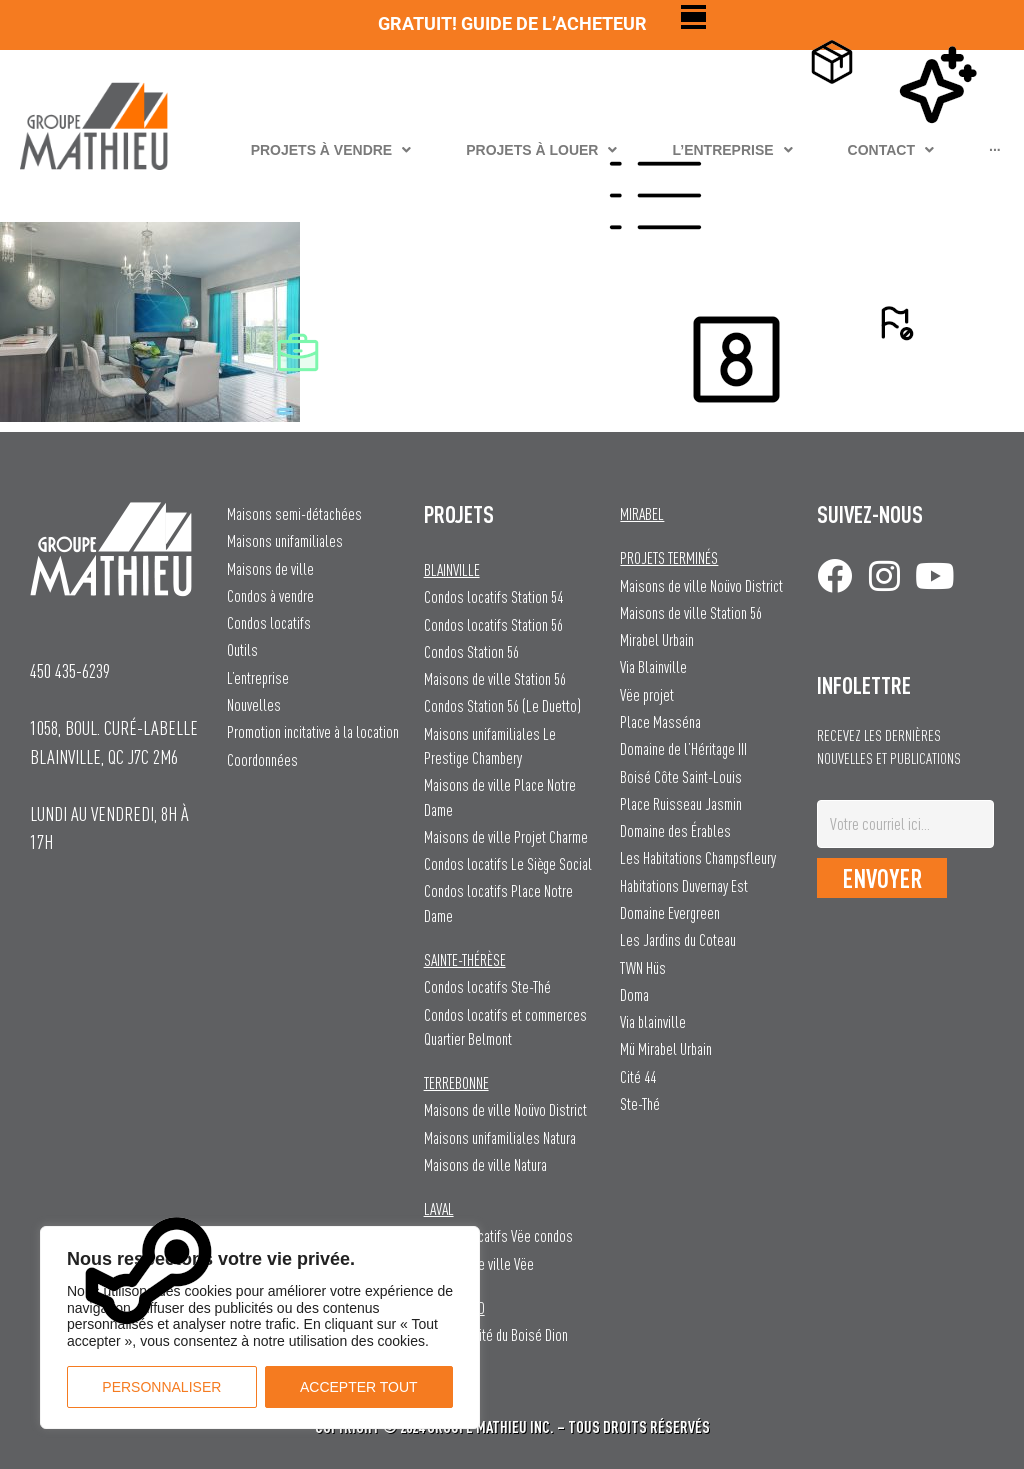 The height and width of the screenshot is (1469, 1024). I want to click on switch to day view in calendar, so click(694, 17).